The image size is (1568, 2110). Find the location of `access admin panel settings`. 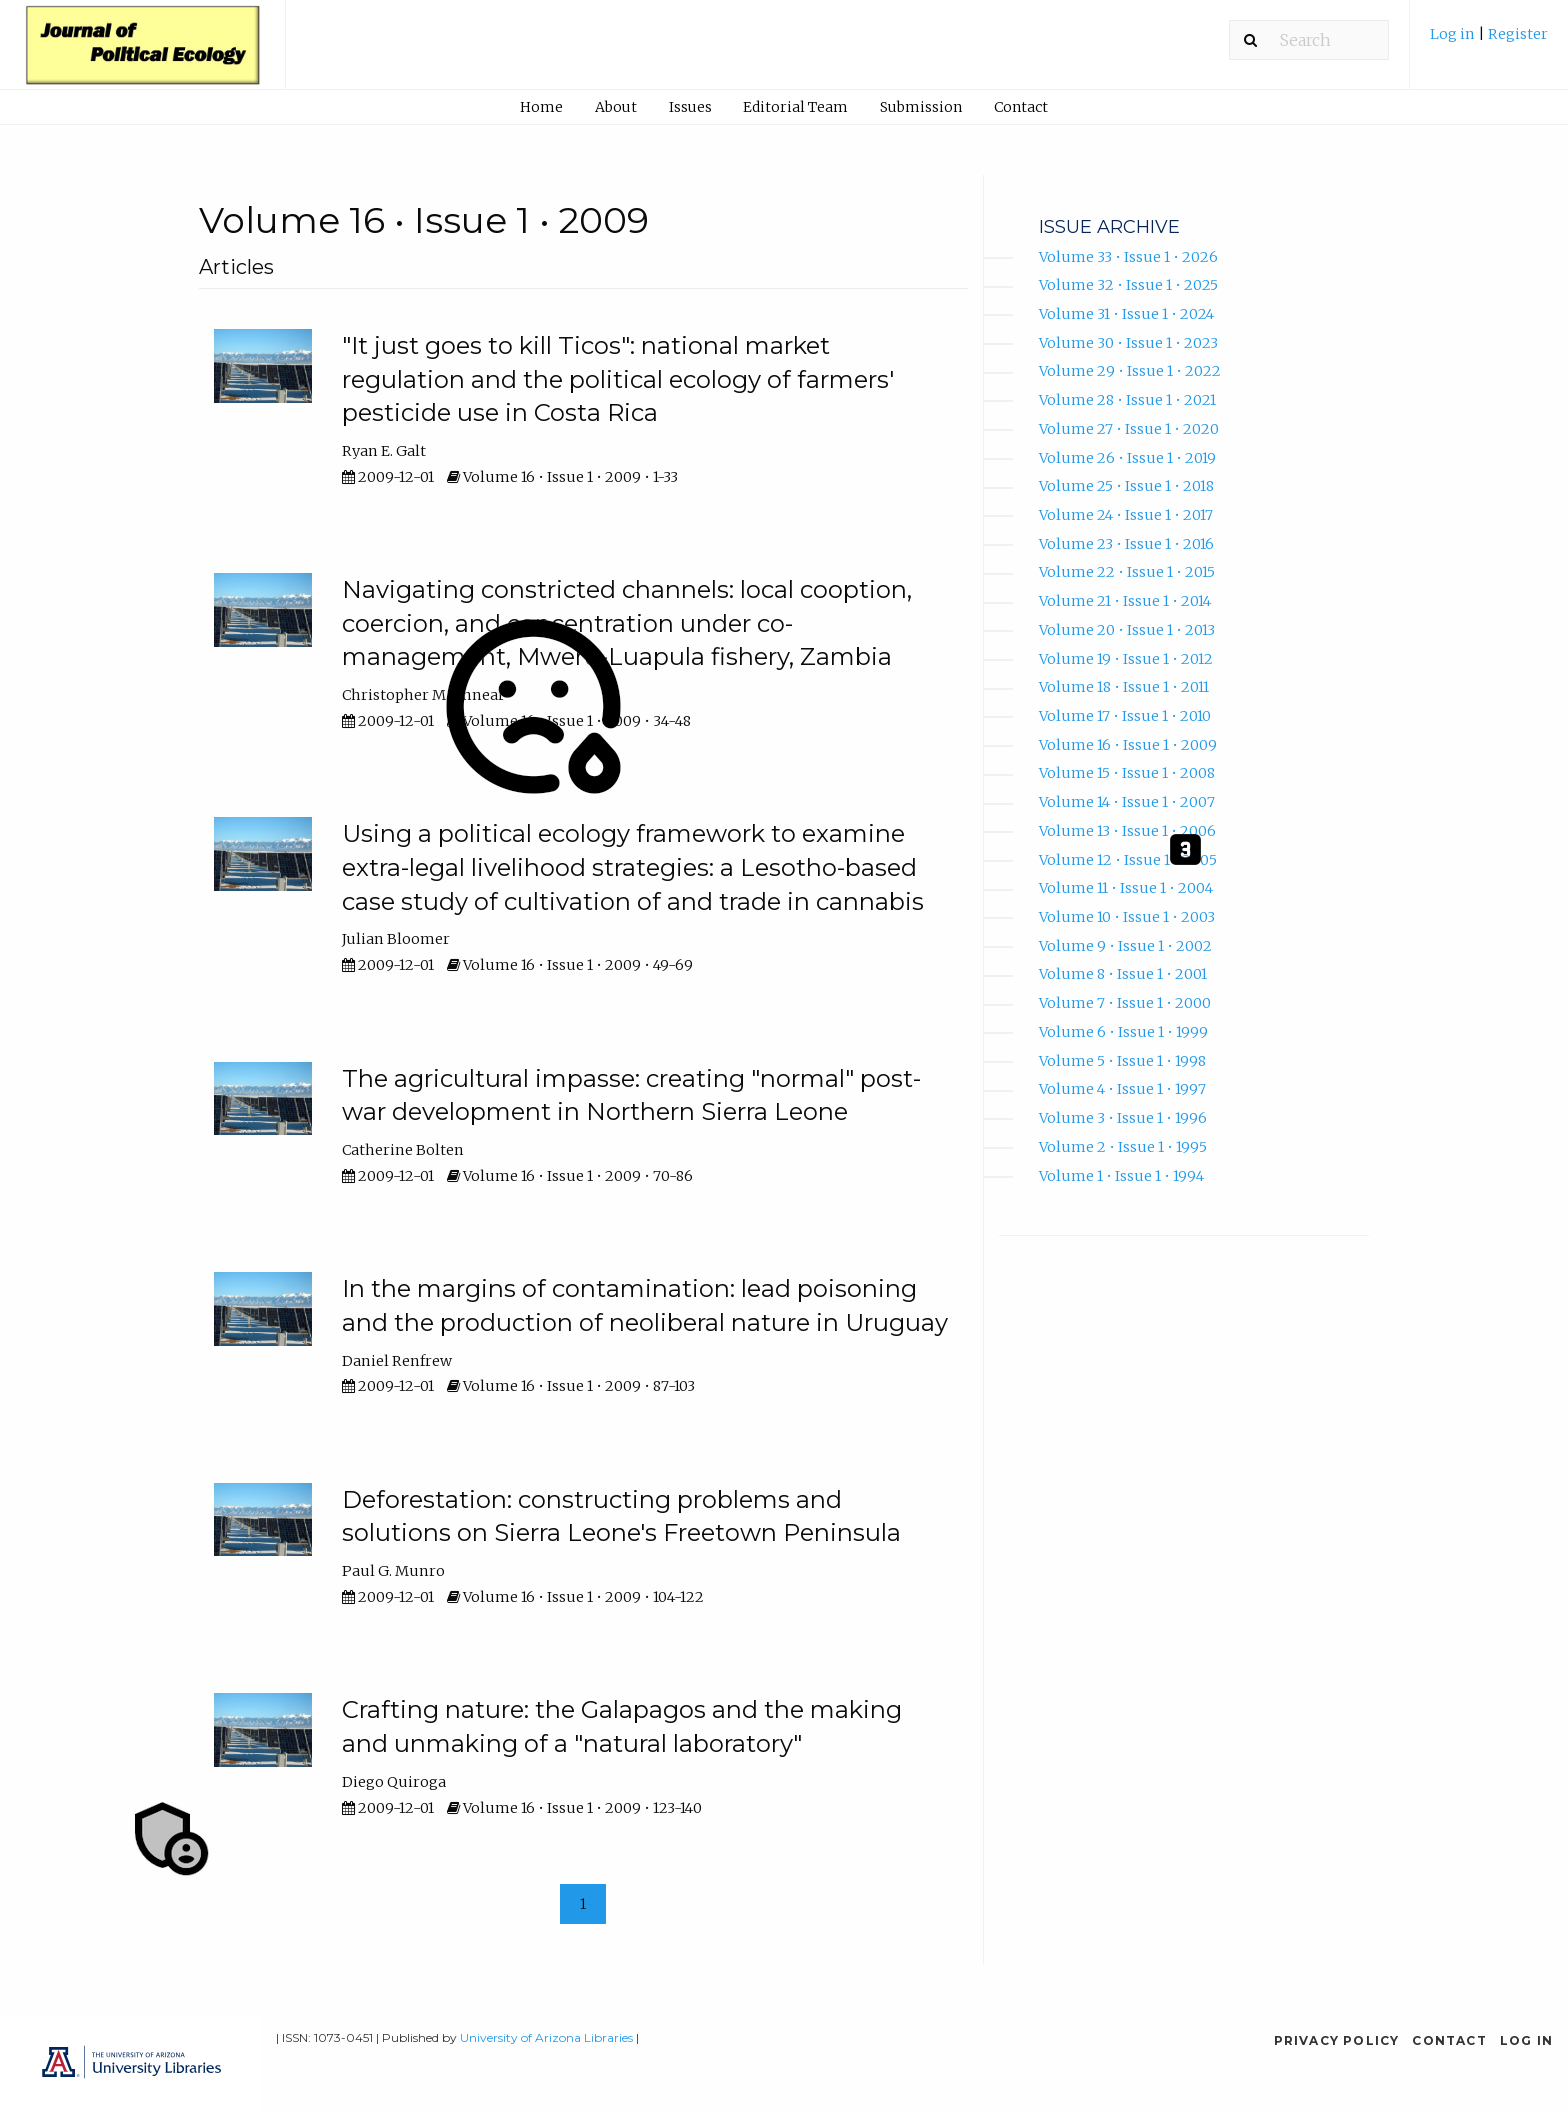

access admin panel settings is located at coordinates (168, 1835).